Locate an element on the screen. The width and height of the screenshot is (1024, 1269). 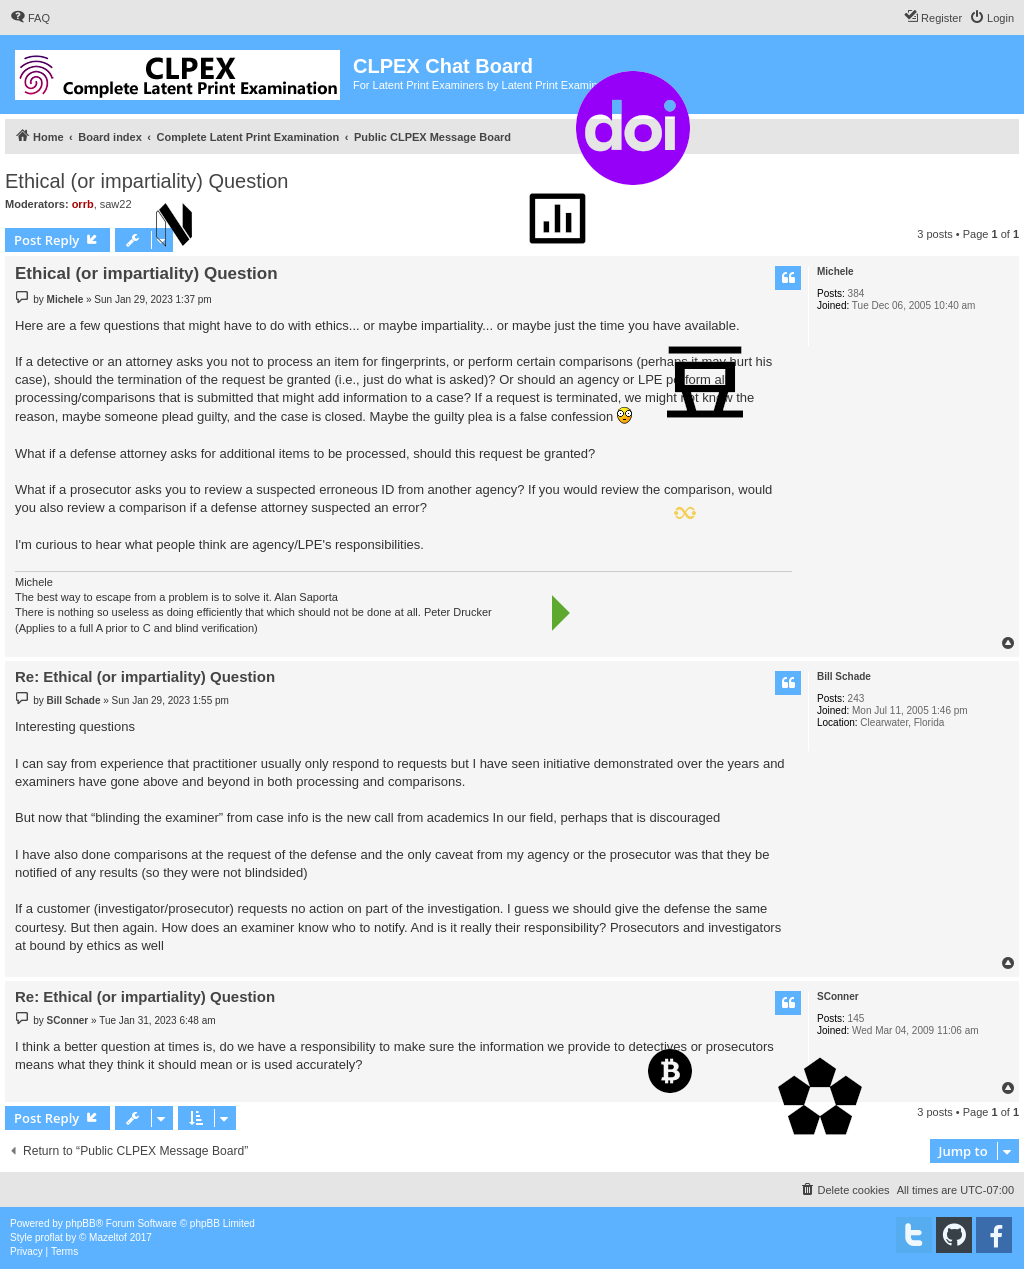
immer library logo is located at coordinates (685, 513).